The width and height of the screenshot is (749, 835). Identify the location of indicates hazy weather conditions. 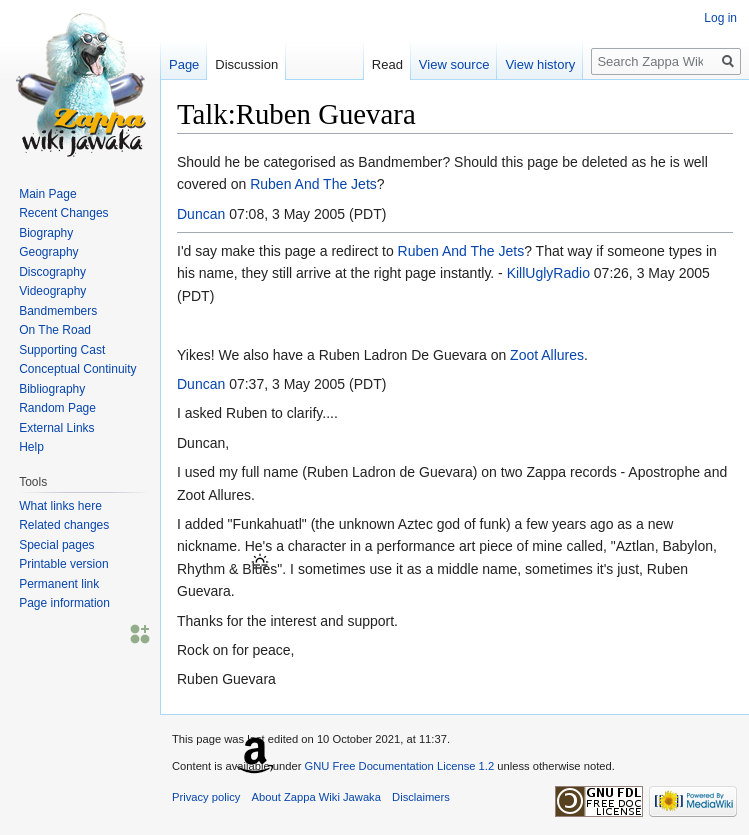
(260, 562).